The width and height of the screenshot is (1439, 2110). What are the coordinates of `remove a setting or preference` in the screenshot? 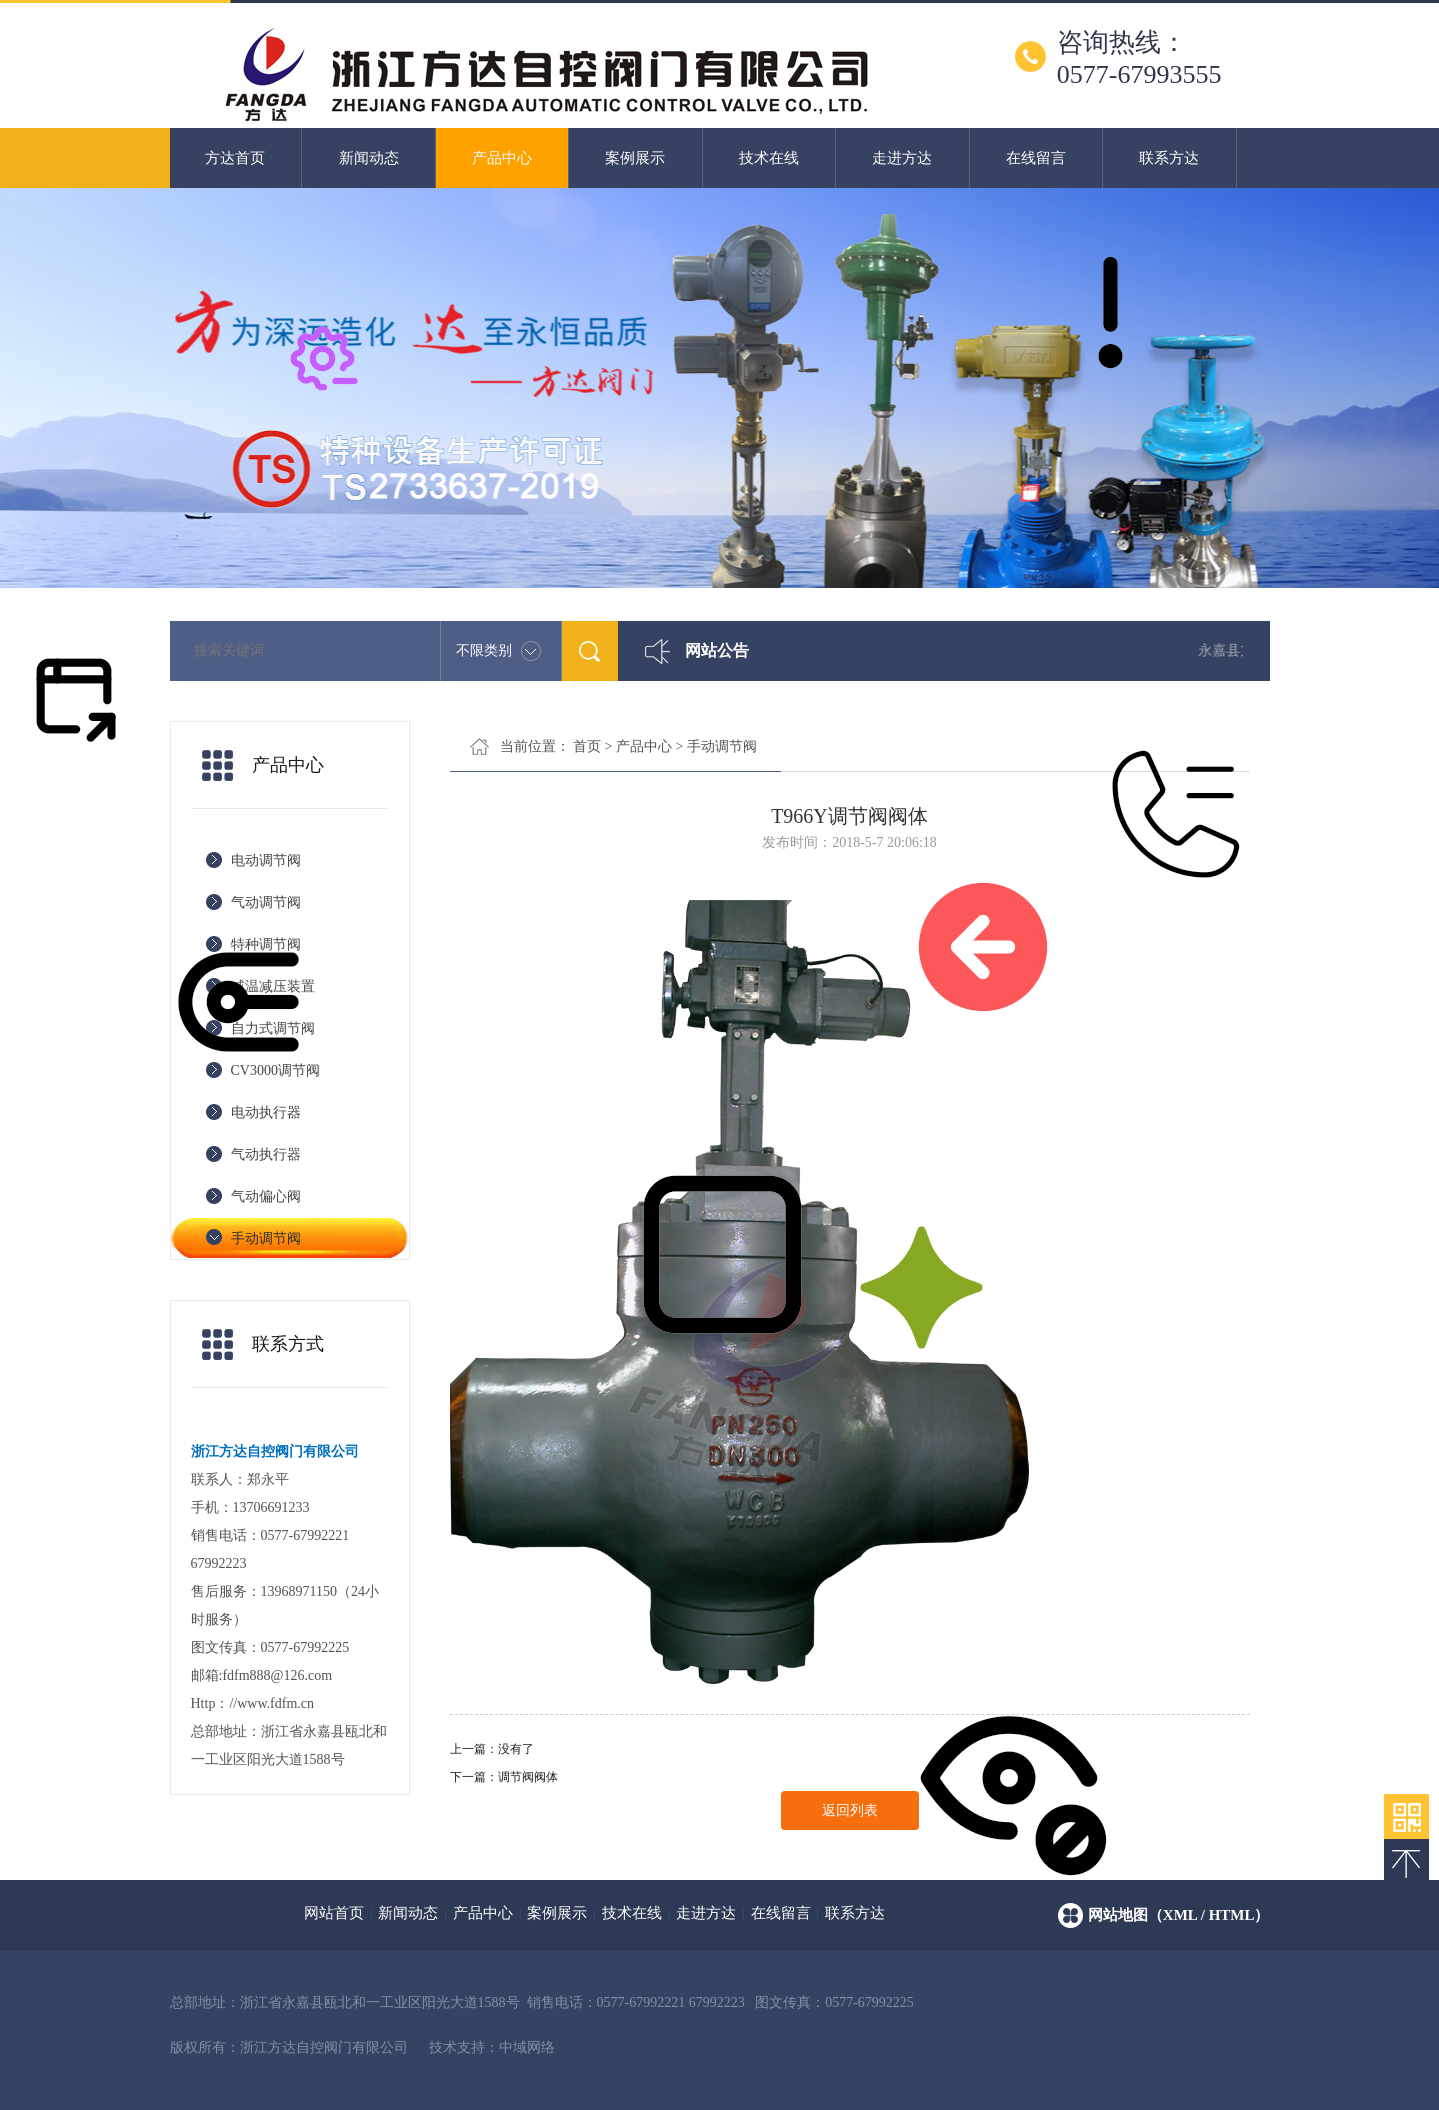 It's located at (322, 358).